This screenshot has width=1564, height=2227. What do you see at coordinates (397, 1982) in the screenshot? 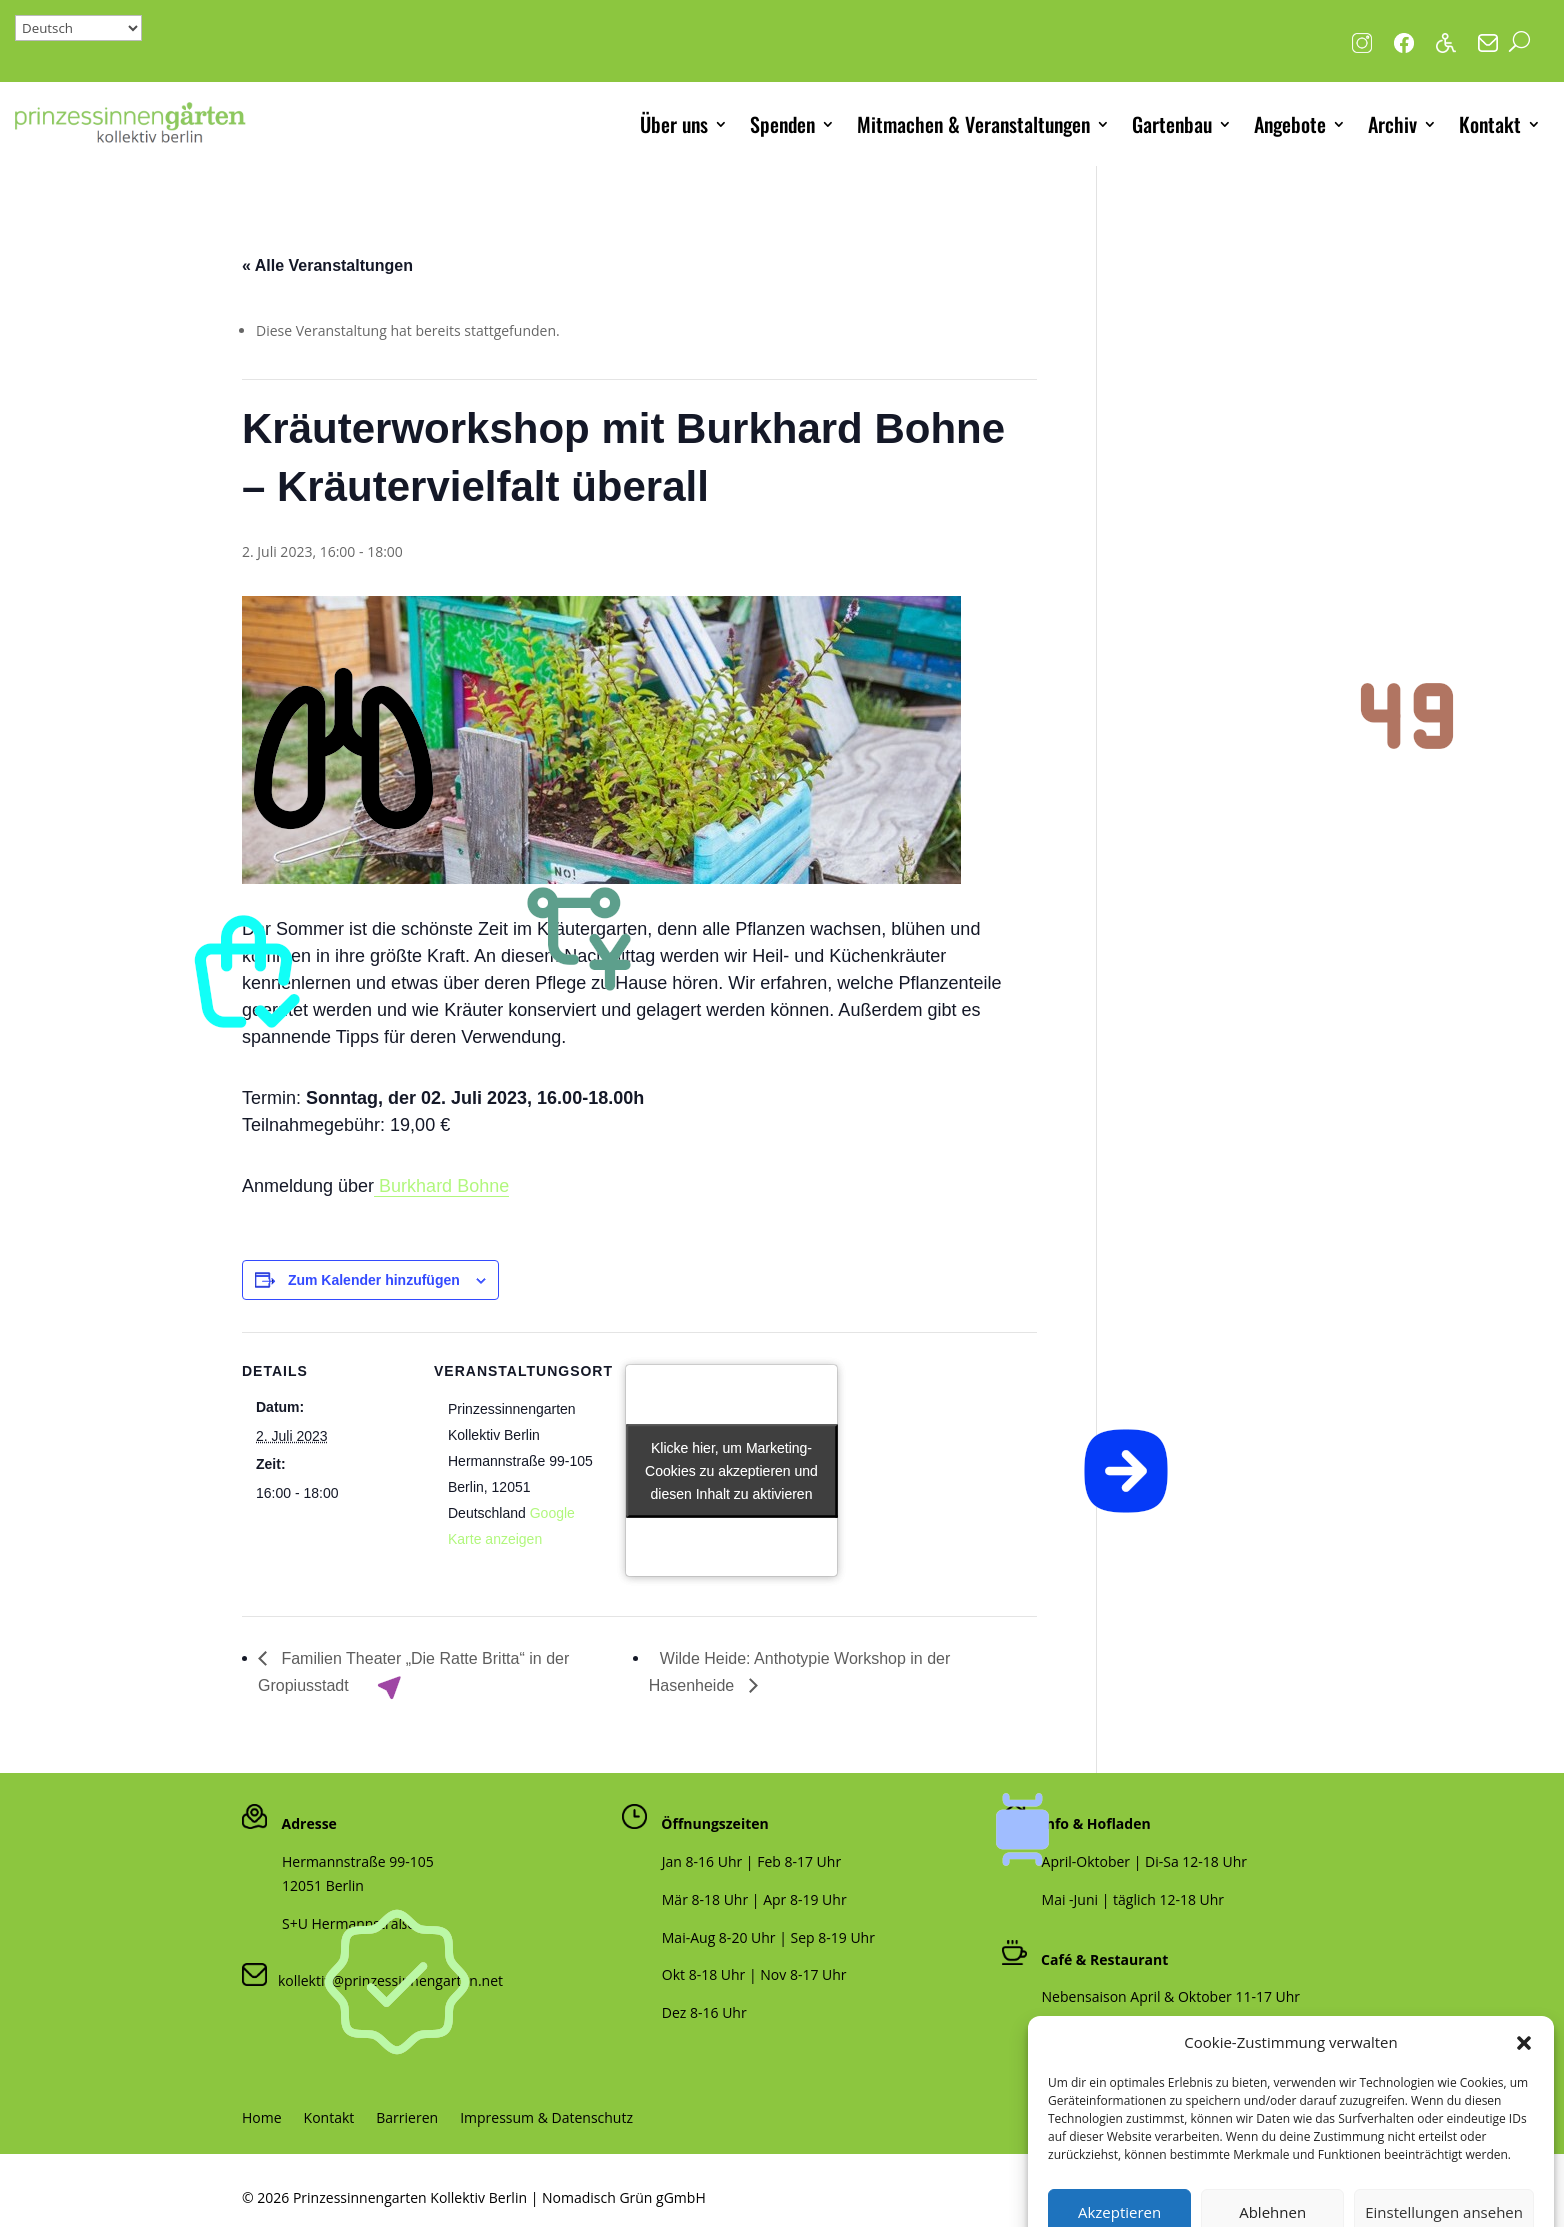
I see `indicates verified or authenticated status` at bounding box center [397, 1982].